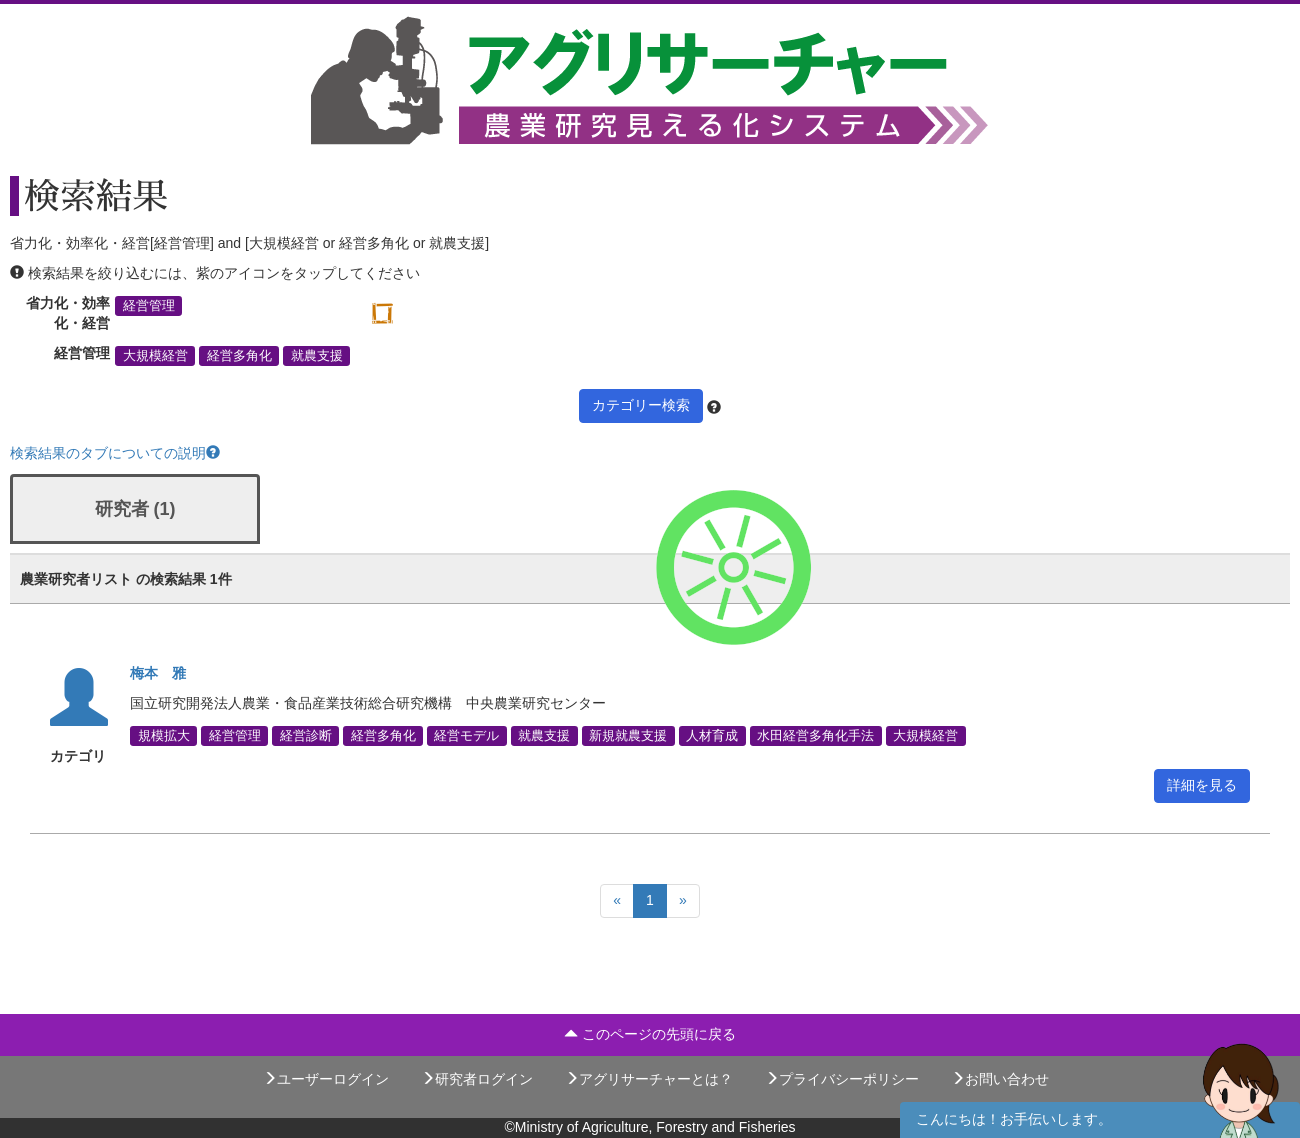  I want to click on select a wooden frame border style, so click(382, 313).